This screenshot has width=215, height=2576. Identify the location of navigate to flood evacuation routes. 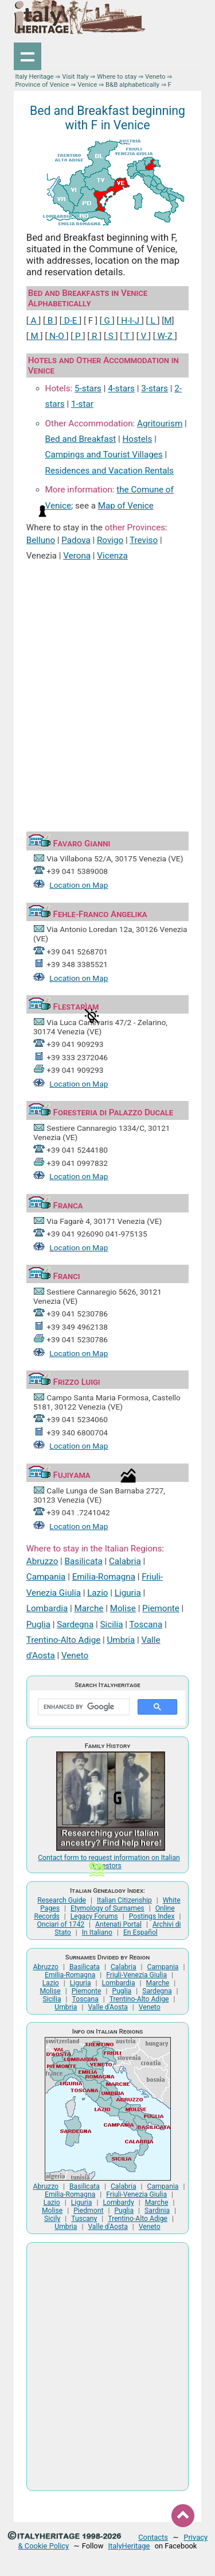
(97, 1869).